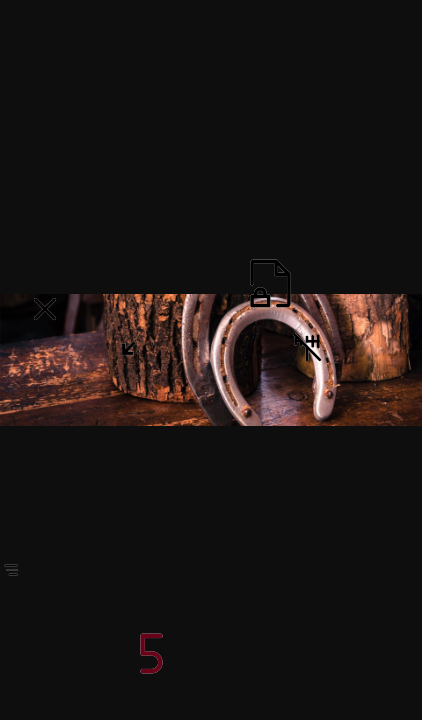  Describe the element at coordinates (270, 283) in the screenshot. I see `access a password-protected file` at that location.